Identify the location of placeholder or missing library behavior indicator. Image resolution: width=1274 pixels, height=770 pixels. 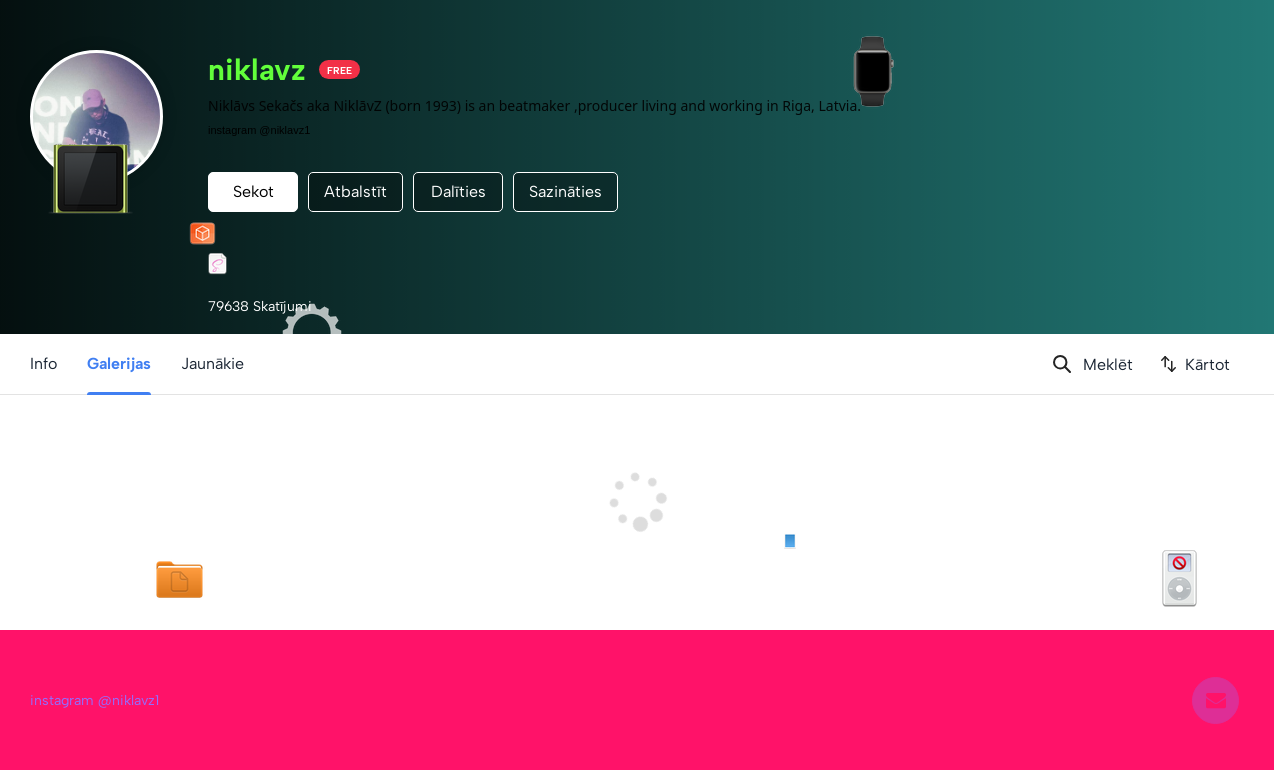
(312, 333).